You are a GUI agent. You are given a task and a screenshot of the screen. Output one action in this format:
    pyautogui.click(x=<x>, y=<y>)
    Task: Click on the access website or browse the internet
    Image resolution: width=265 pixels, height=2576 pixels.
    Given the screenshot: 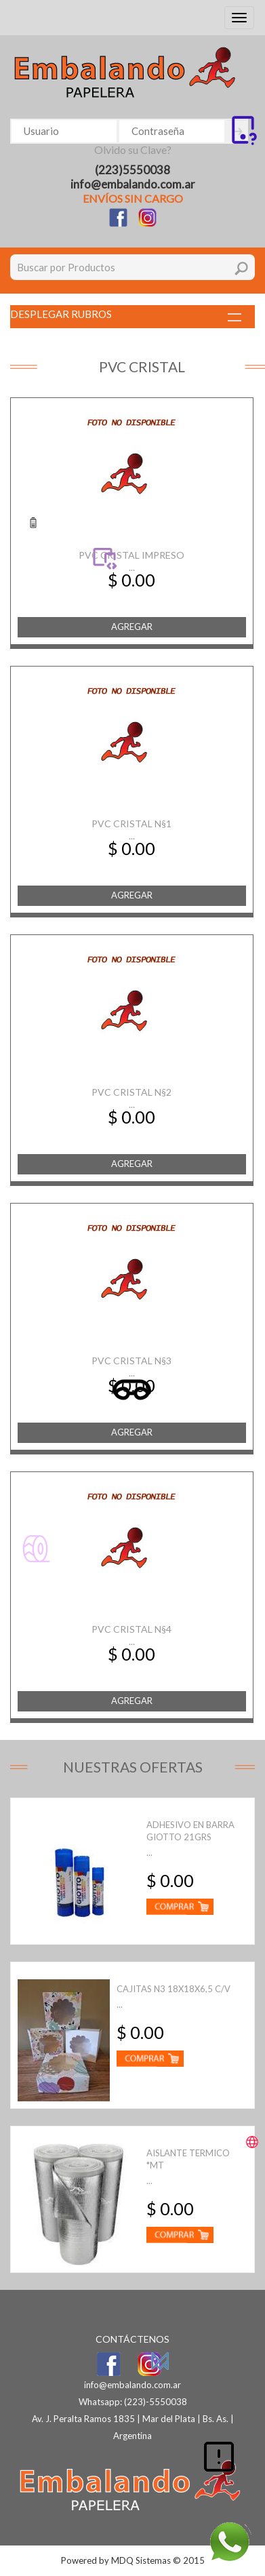 What is the action you would take?
    pyautogui.click(x=252, y=2142)
    